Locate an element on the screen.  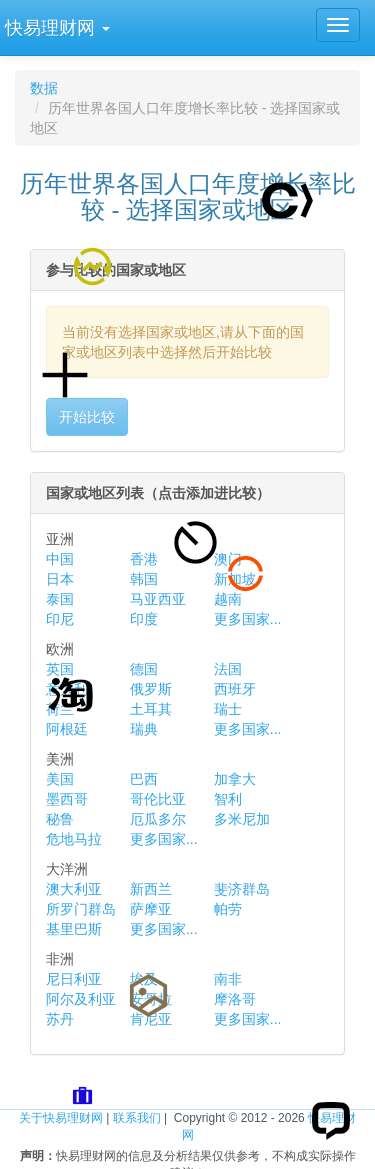
indicates content is loading is located at coordinates (245, 573).